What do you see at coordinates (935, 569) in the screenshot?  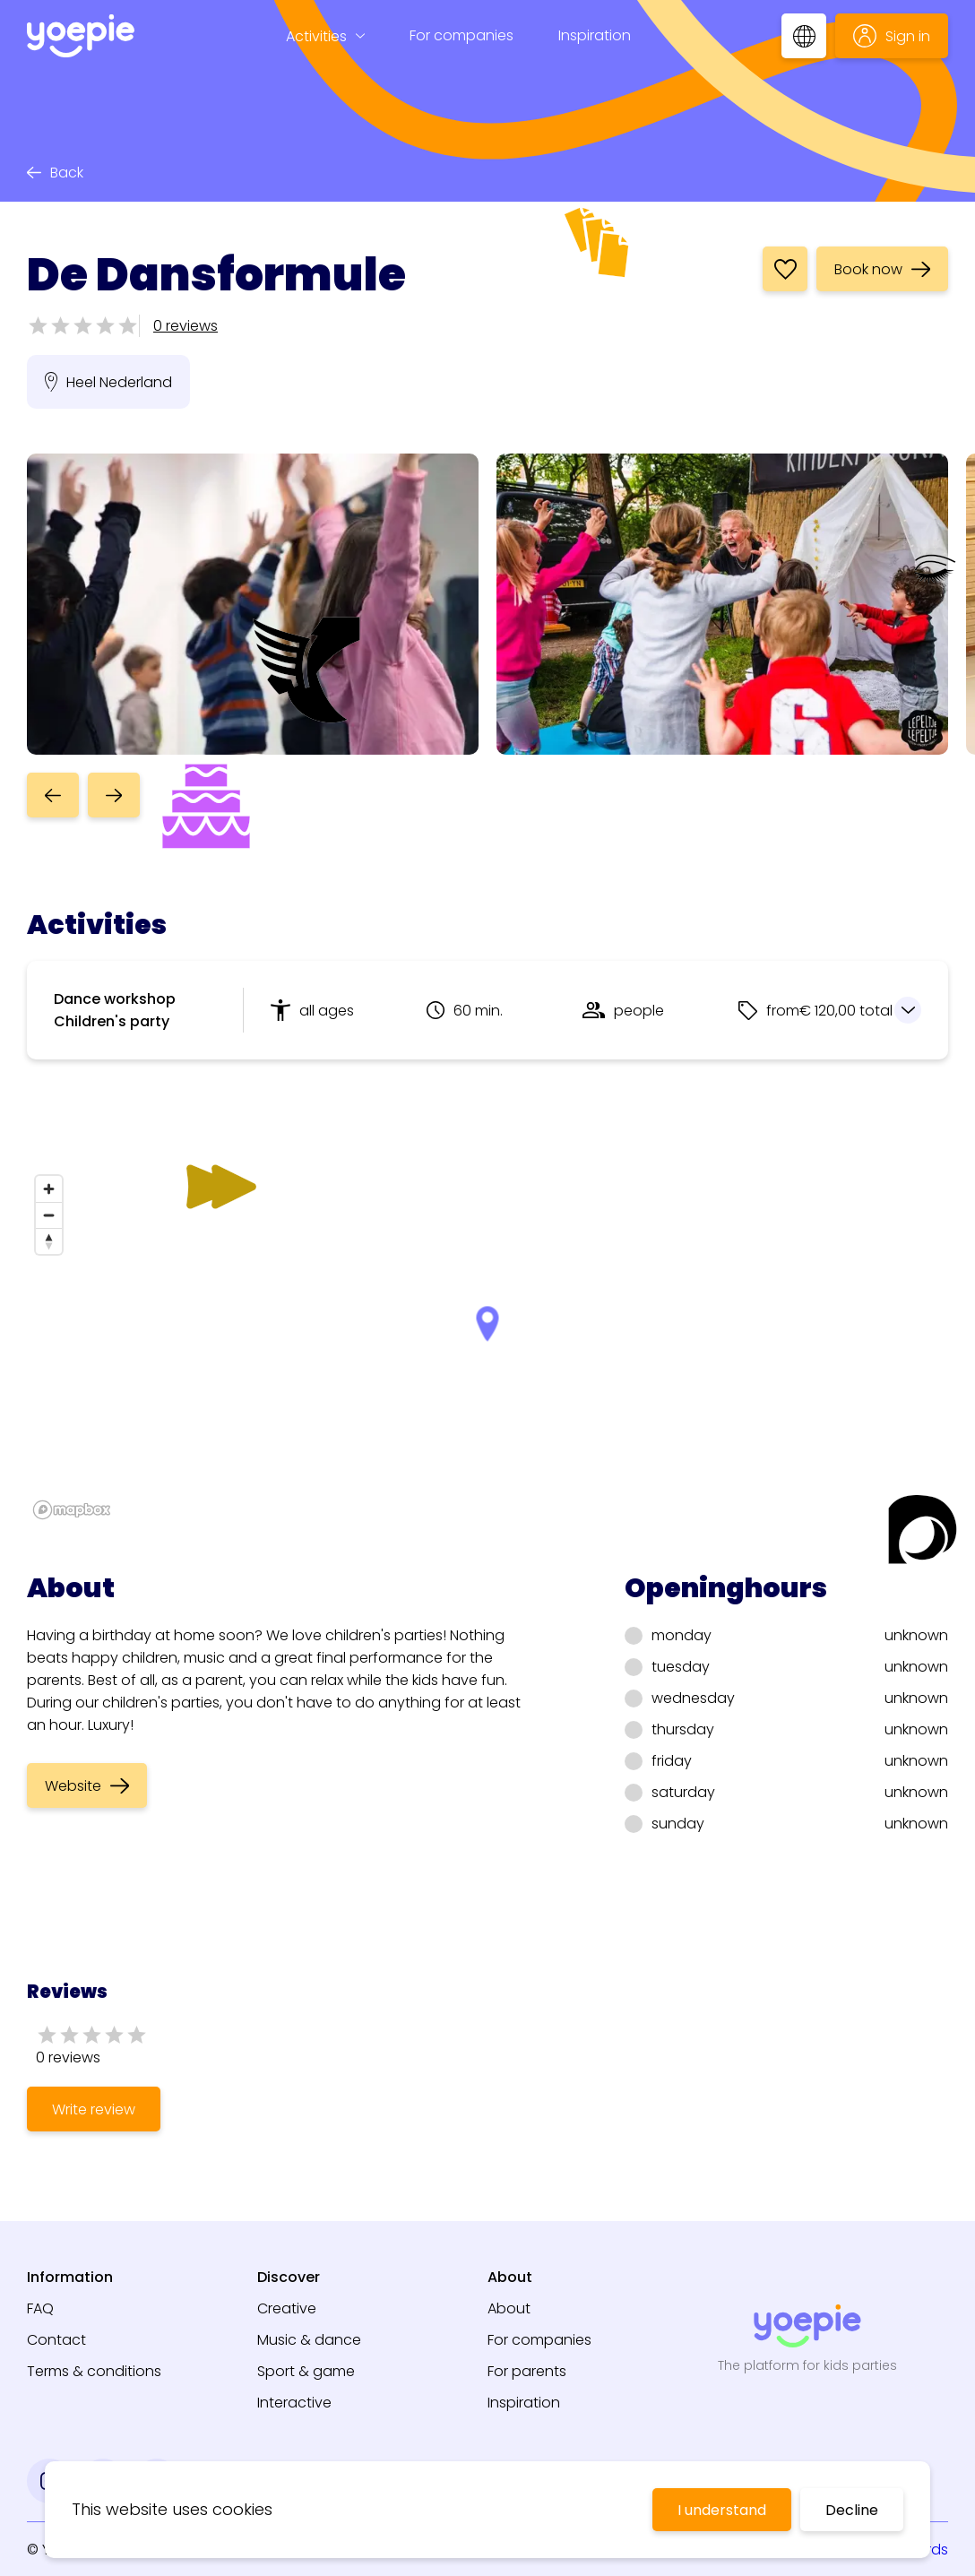 I see `access beauty or makeup settings` at bounding box center [935, 569].